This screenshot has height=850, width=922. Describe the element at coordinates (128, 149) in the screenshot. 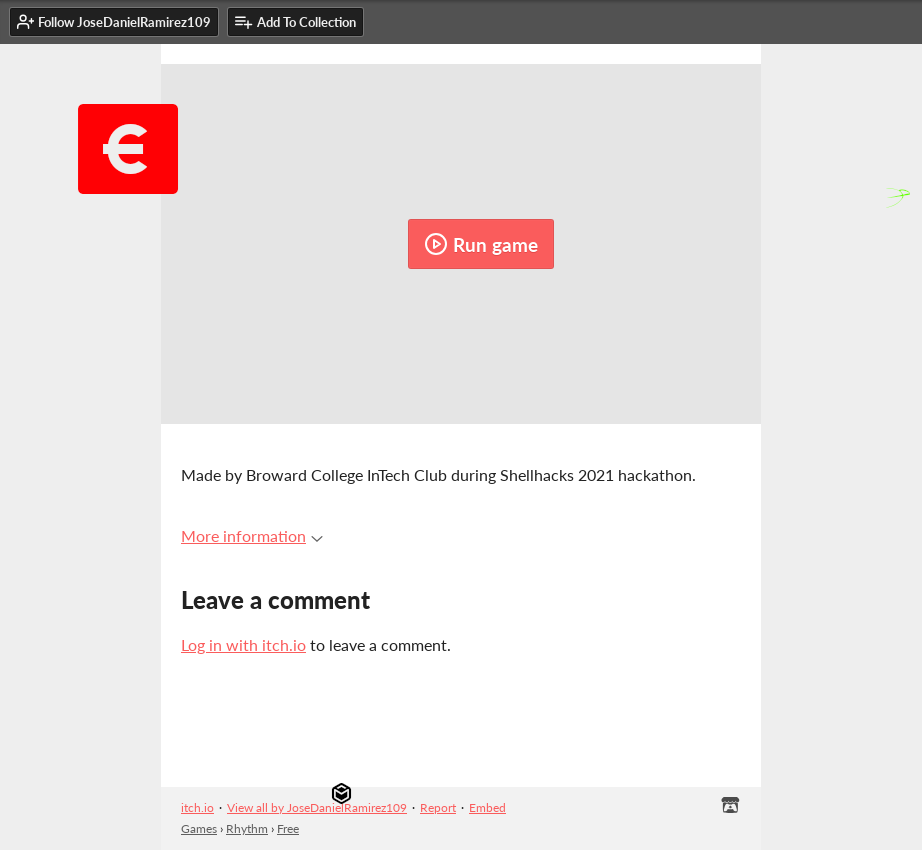

I see `indicates euro currency or payment option` at that location.